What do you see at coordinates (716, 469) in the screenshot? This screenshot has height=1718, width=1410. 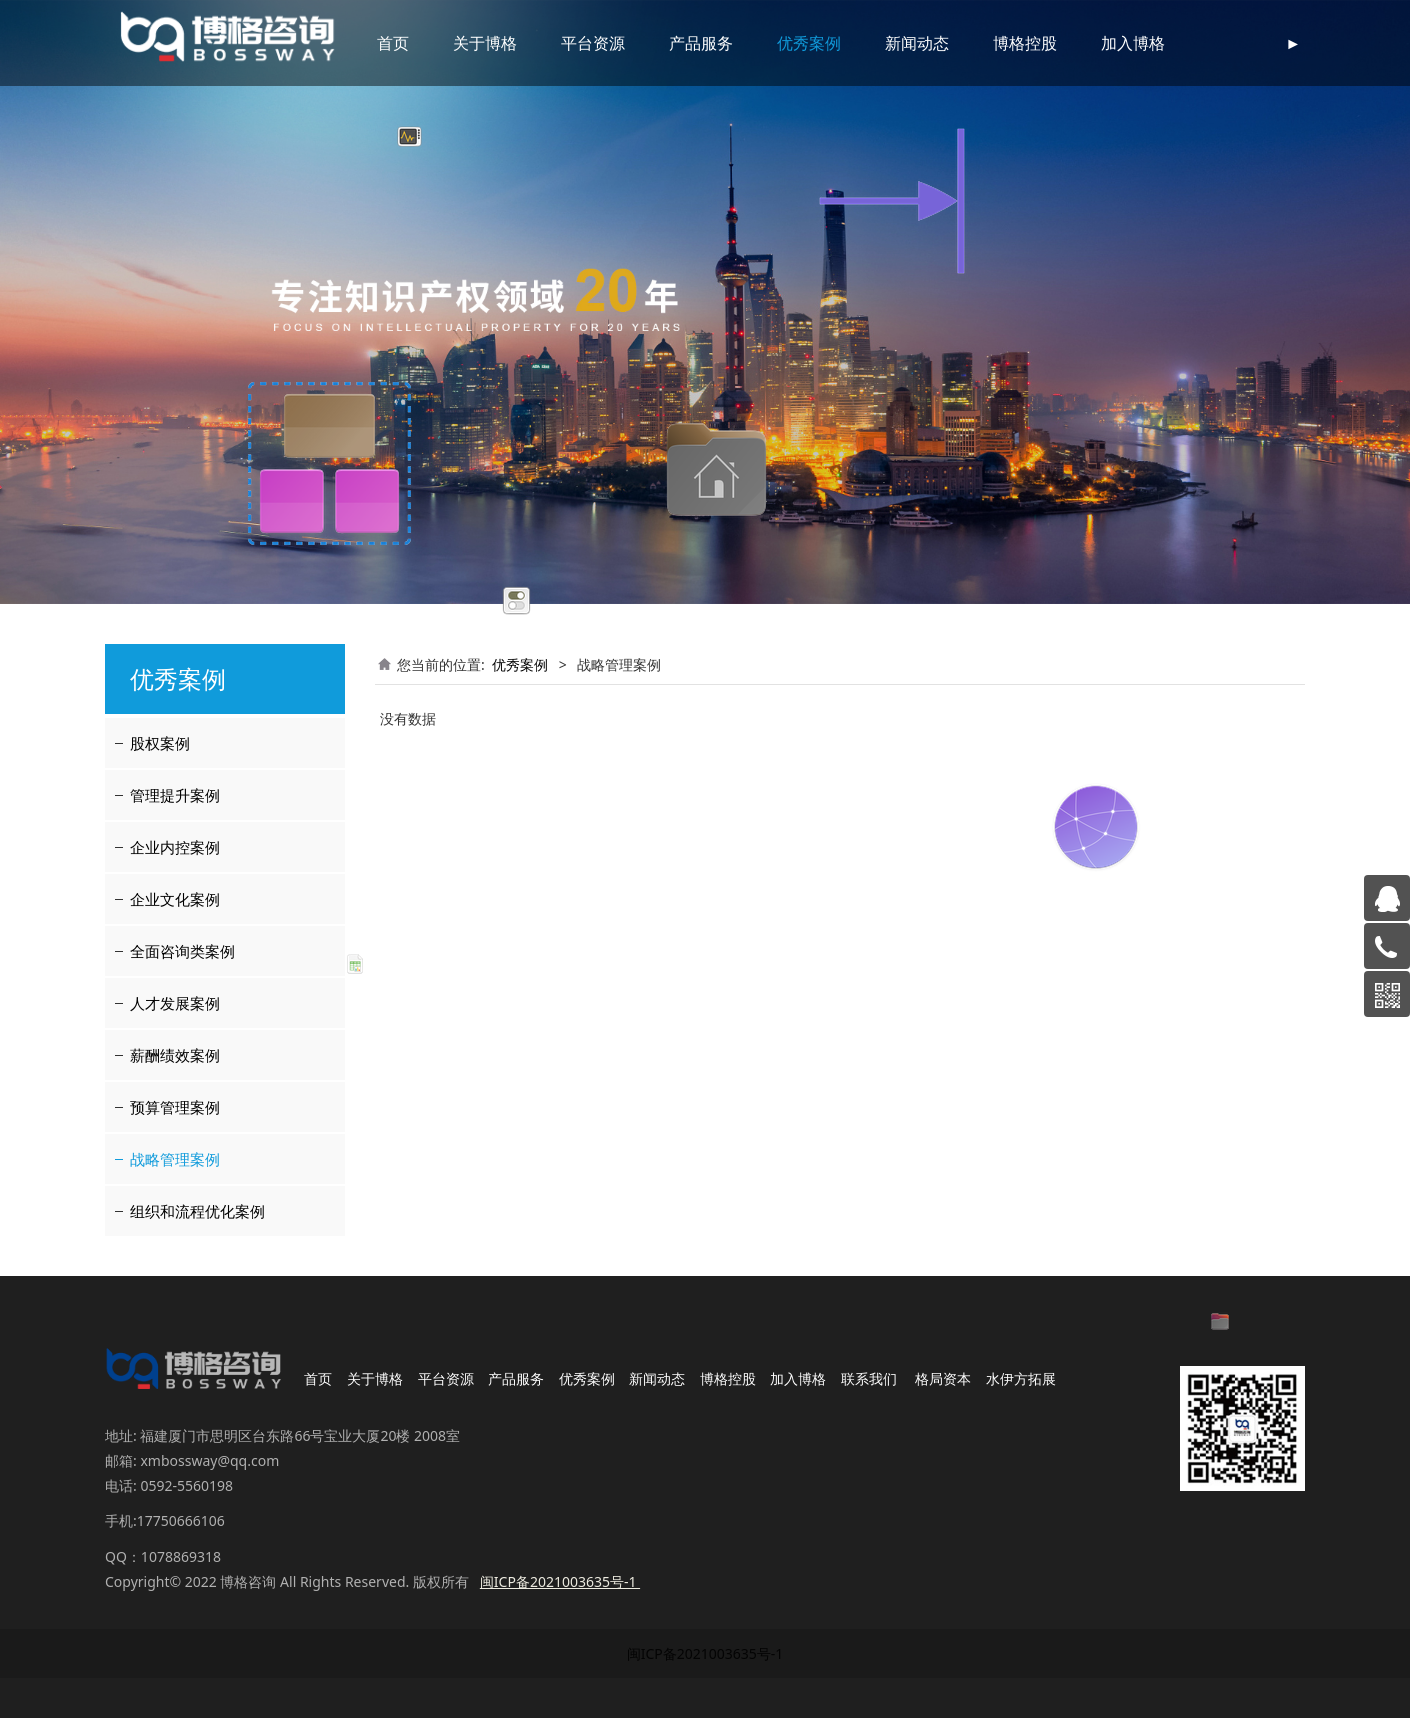 I see `access your home folder` at bounding box center [716, 469].